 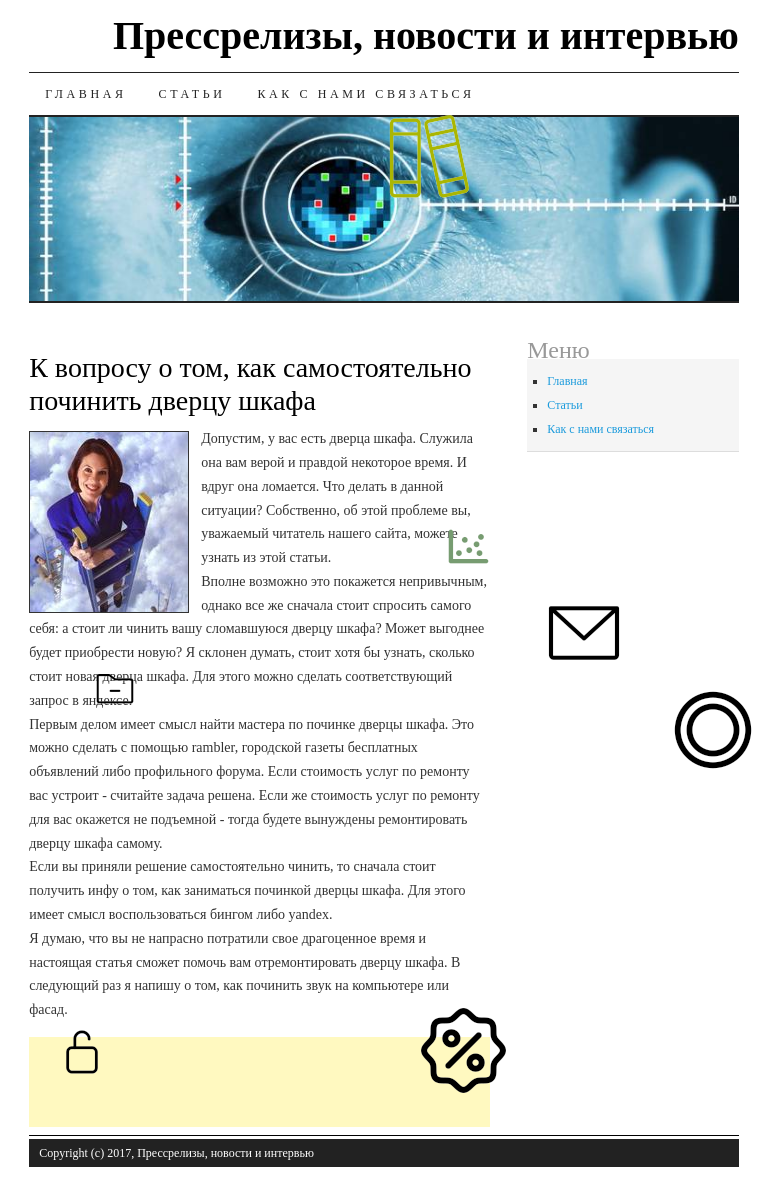 What do you see at coordinates (463, 1050) in the screenshot?
I see `view available discounts or promotions` at bounding box center [463, 1050].